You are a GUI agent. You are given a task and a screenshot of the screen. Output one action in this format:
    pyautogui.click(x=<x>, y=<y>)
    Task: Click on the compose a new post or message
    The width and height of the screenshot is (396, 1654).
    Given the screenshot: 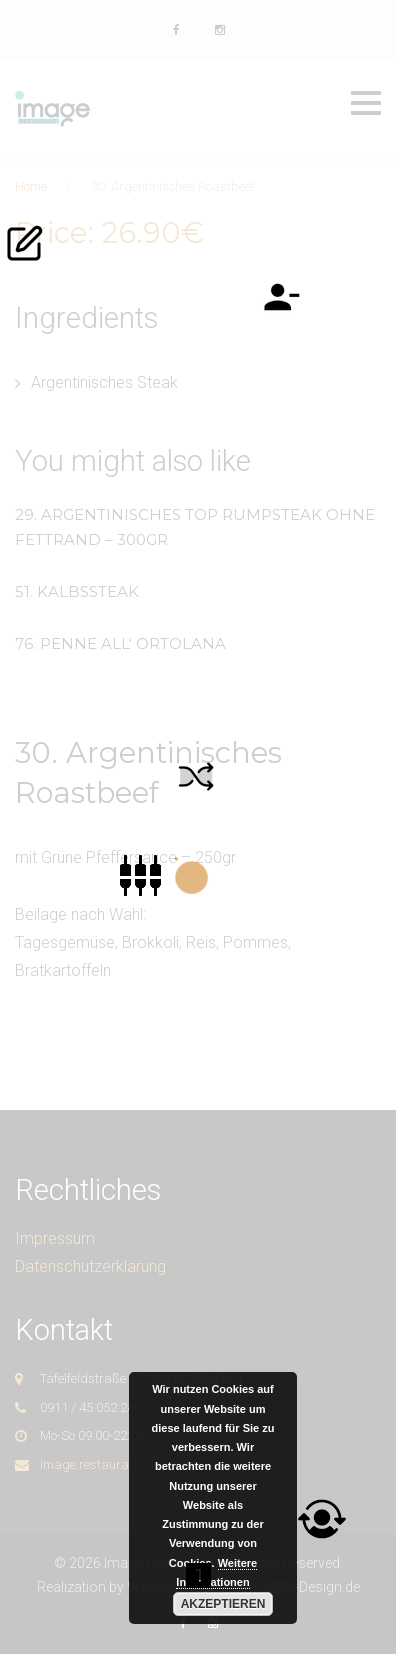 What is the action you would take?
    pyautogui.click(x=24, y=244)
    